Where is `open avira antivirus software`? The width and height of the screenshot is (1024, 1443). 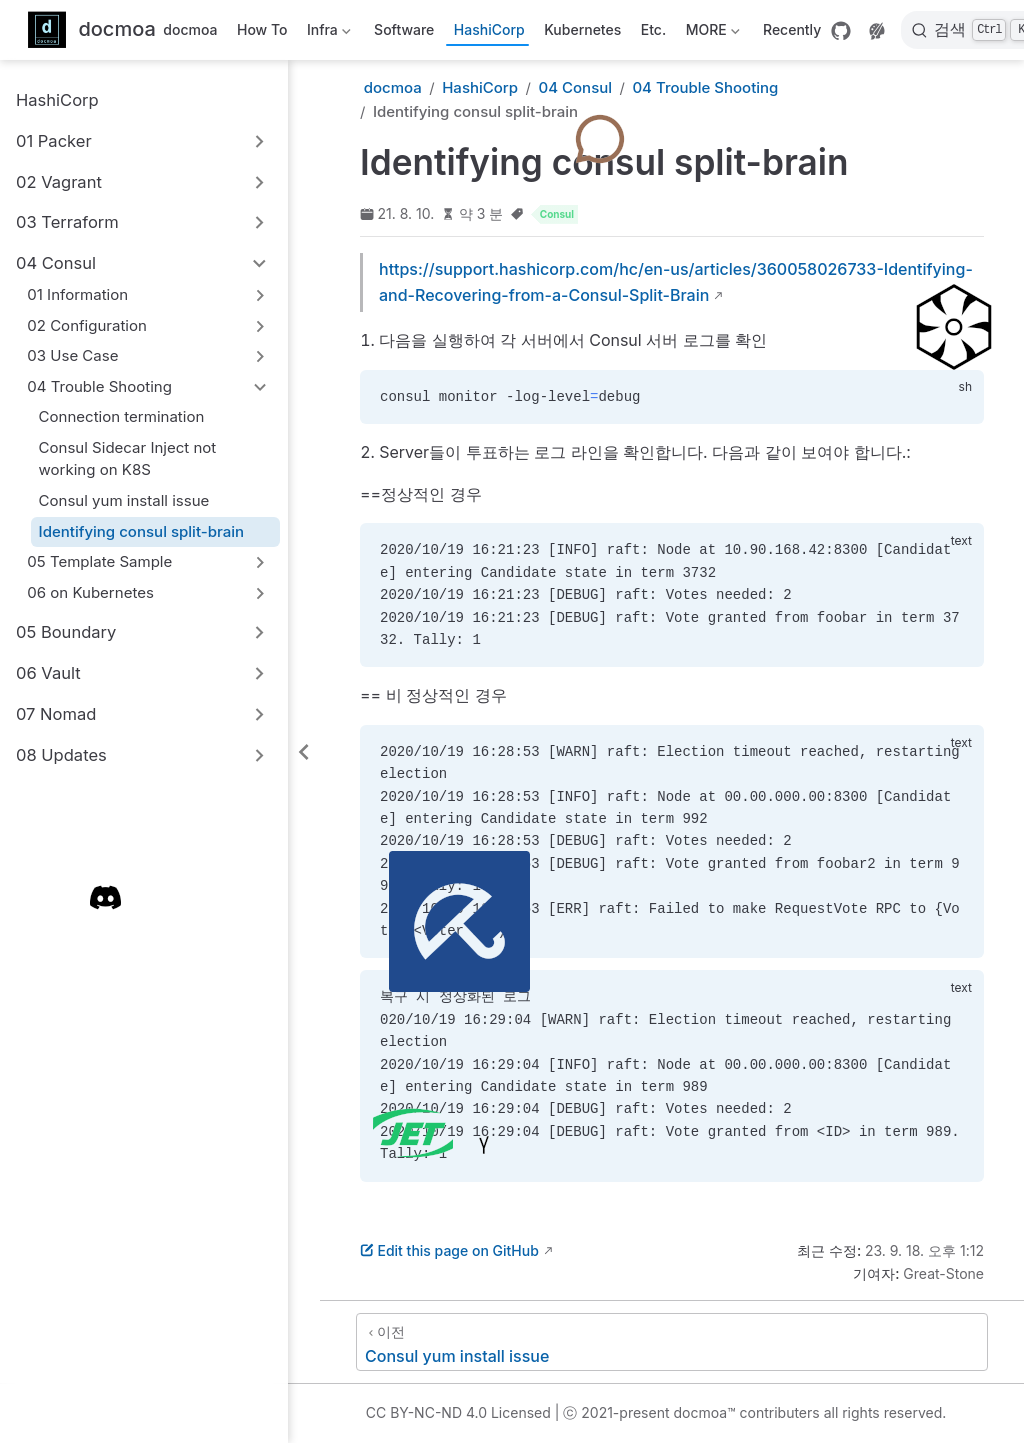 open avira antivirus software is located at coordinates (459, 921).